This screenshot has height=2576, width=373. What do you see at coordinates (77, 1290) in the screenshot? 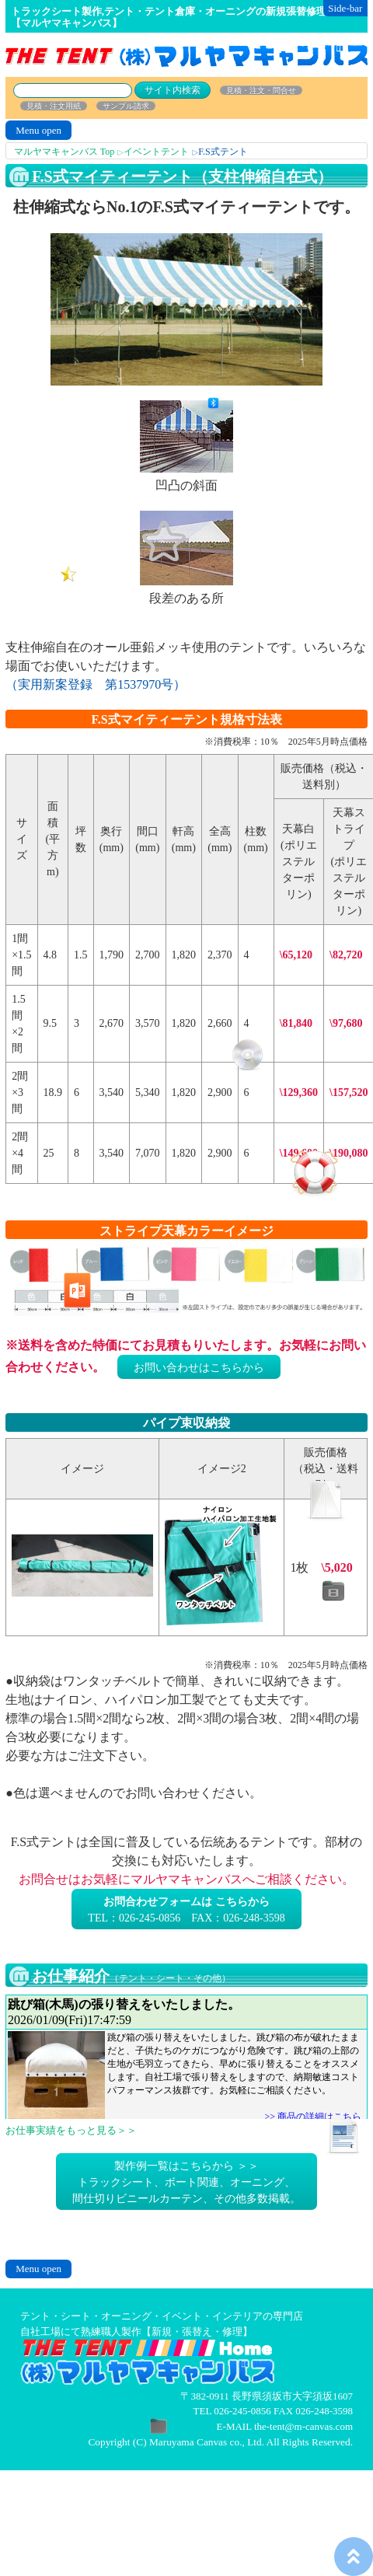
I see `presentation template file type indicator` at bounding box center [77, 1290].